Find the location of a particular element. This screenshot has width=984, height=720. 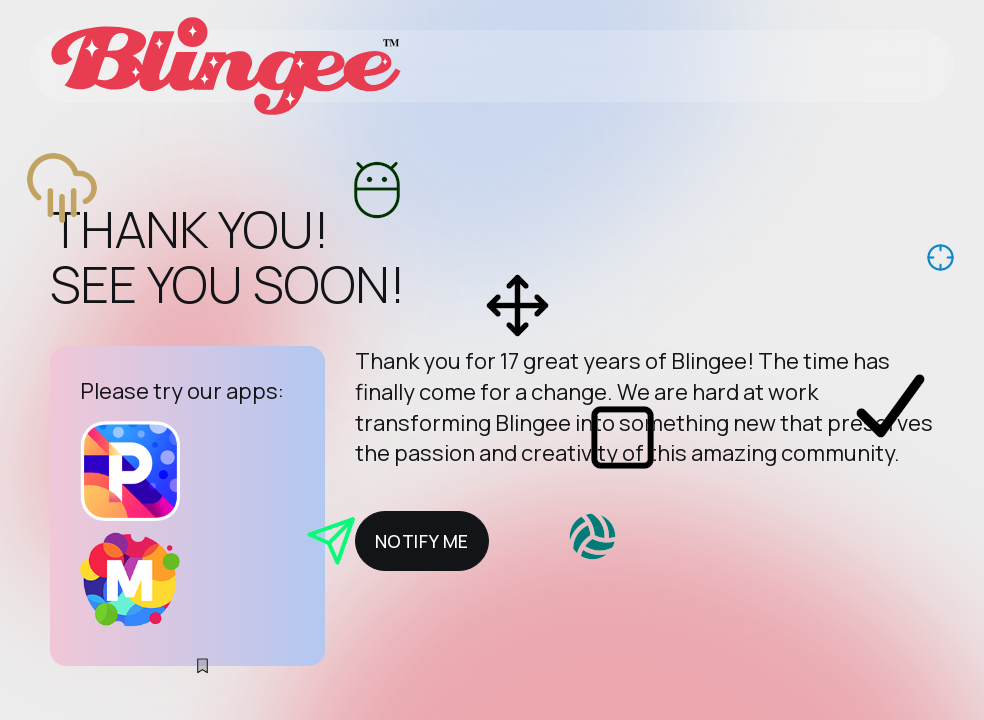

center map on current location is located at coordinates (940, 257).